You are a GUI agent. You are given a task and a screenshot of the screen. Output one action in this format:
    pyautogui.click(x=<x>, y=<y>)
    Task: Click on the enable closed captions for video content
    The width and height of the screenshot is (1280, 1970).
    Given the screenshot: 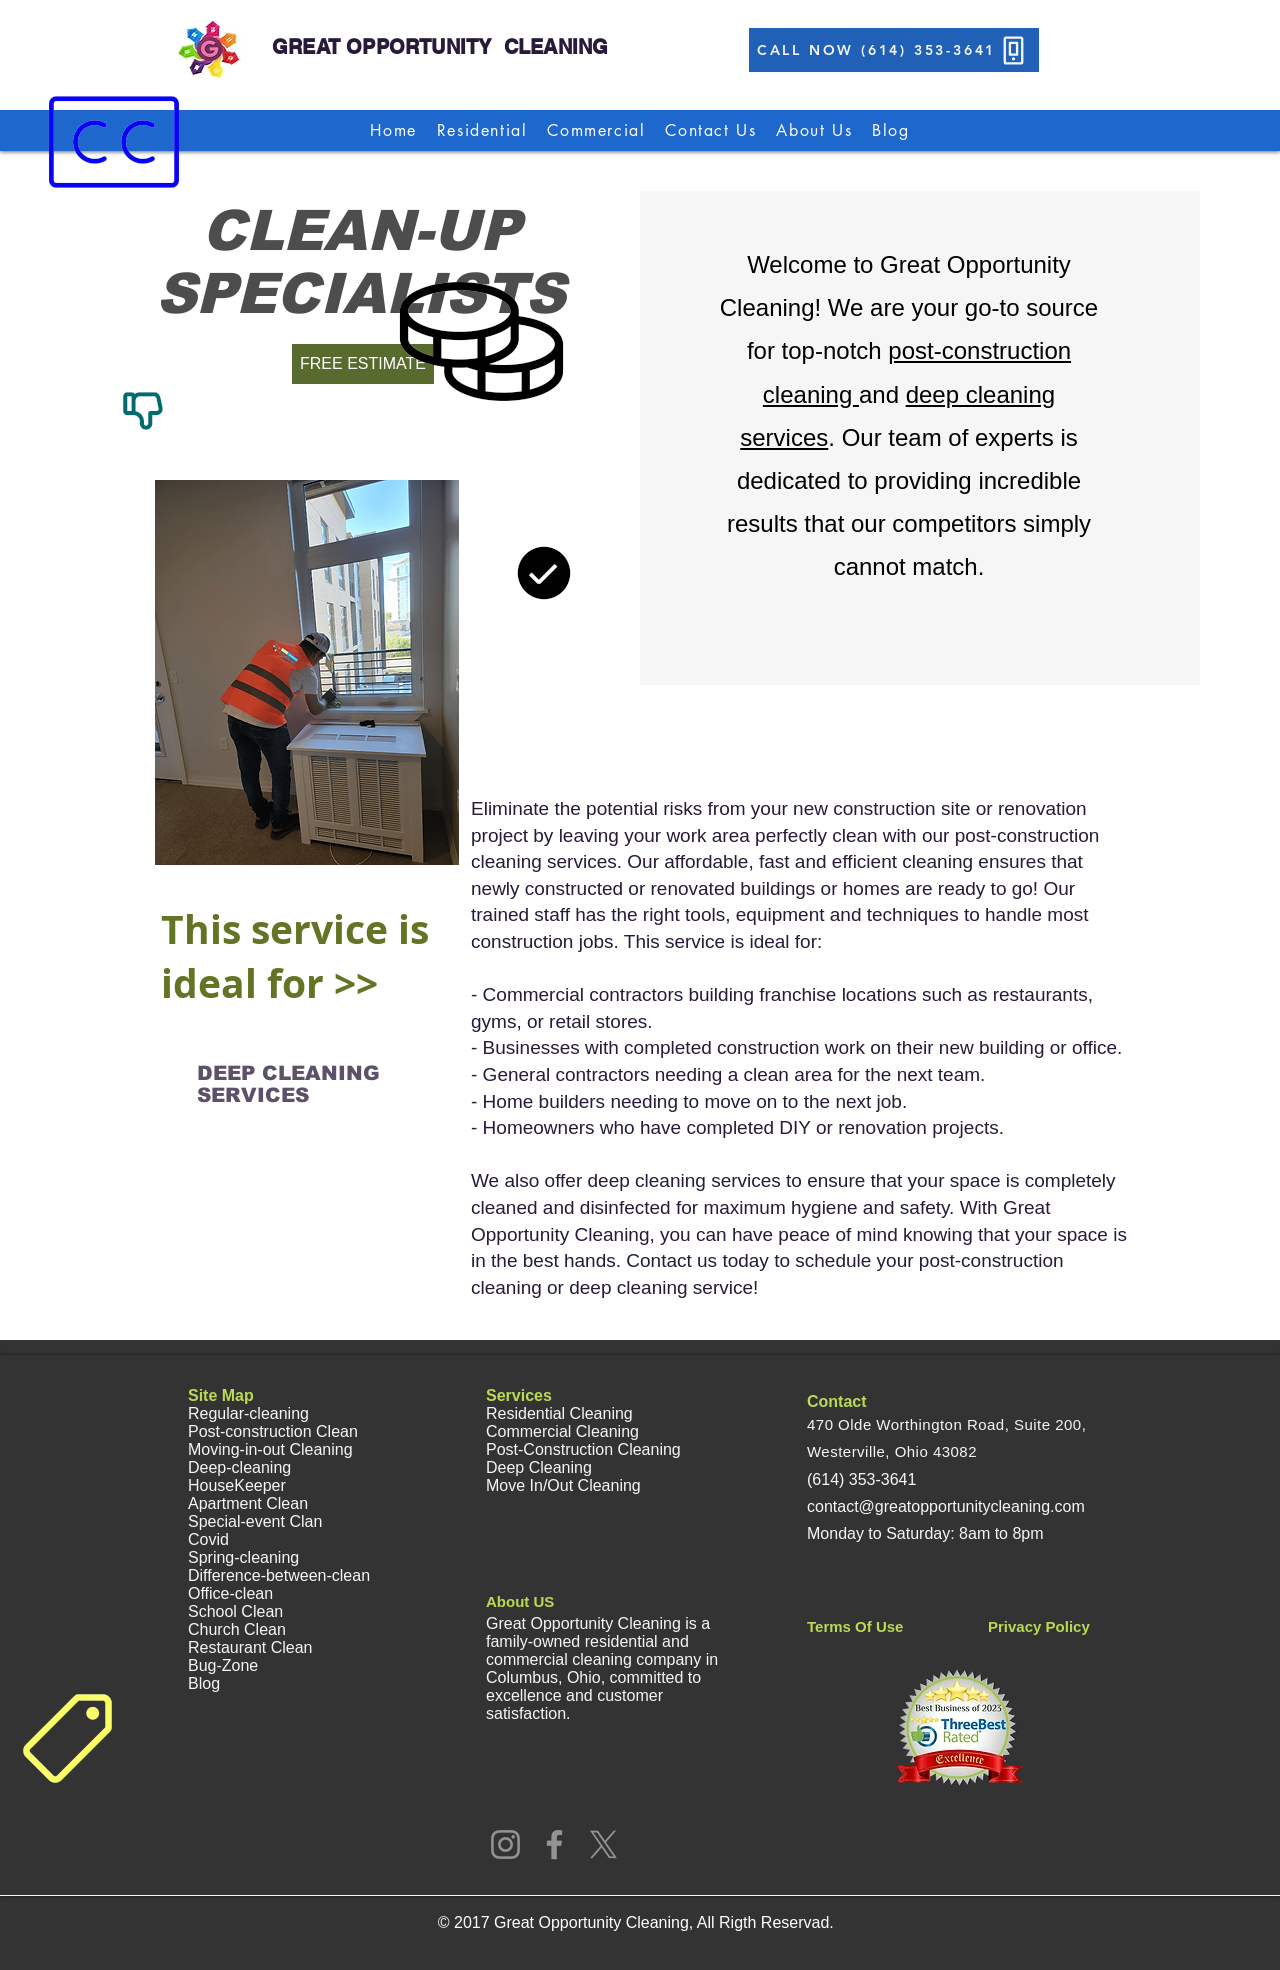 What is the action you would take?
    pyautogui.click(x=114, y=142)
    